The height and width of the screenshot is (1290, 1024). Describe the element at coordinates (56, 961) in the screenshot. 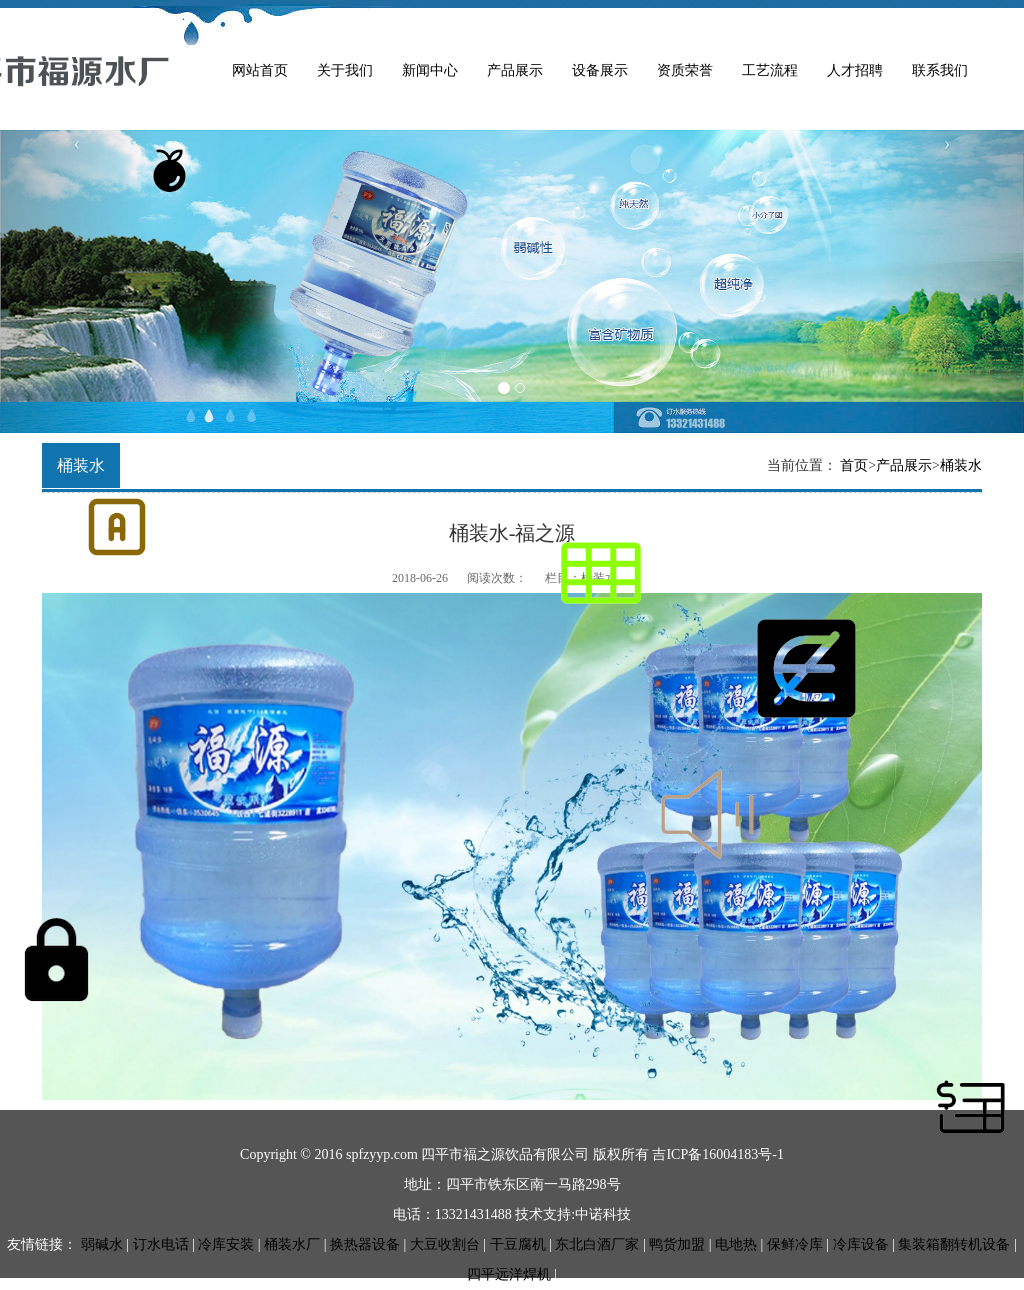

I see `indicates a secure connection` at that location.